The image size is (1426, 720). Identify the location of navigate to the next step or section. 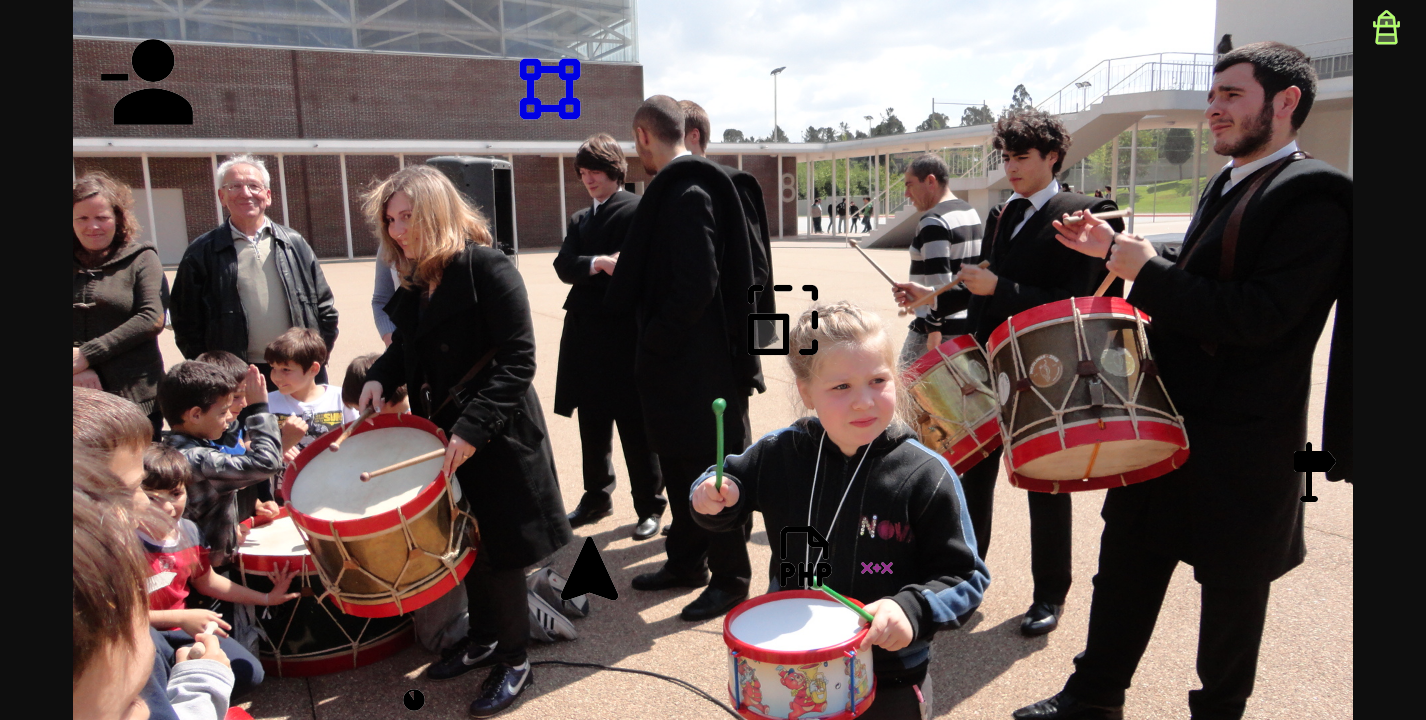
(1315, 472).